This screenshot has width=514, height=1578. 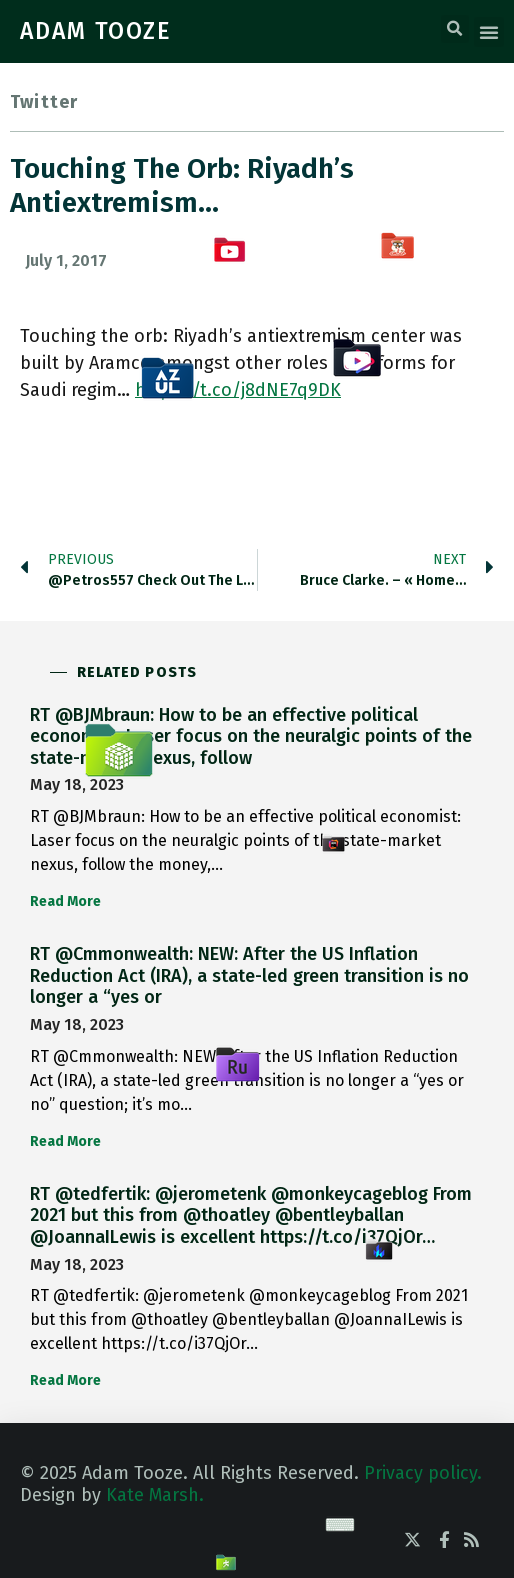 What do you see at coordinates (379, 1250) in the screenshot?
I see `folder containing lit framework or library files` at bounding box center [379, 1250].